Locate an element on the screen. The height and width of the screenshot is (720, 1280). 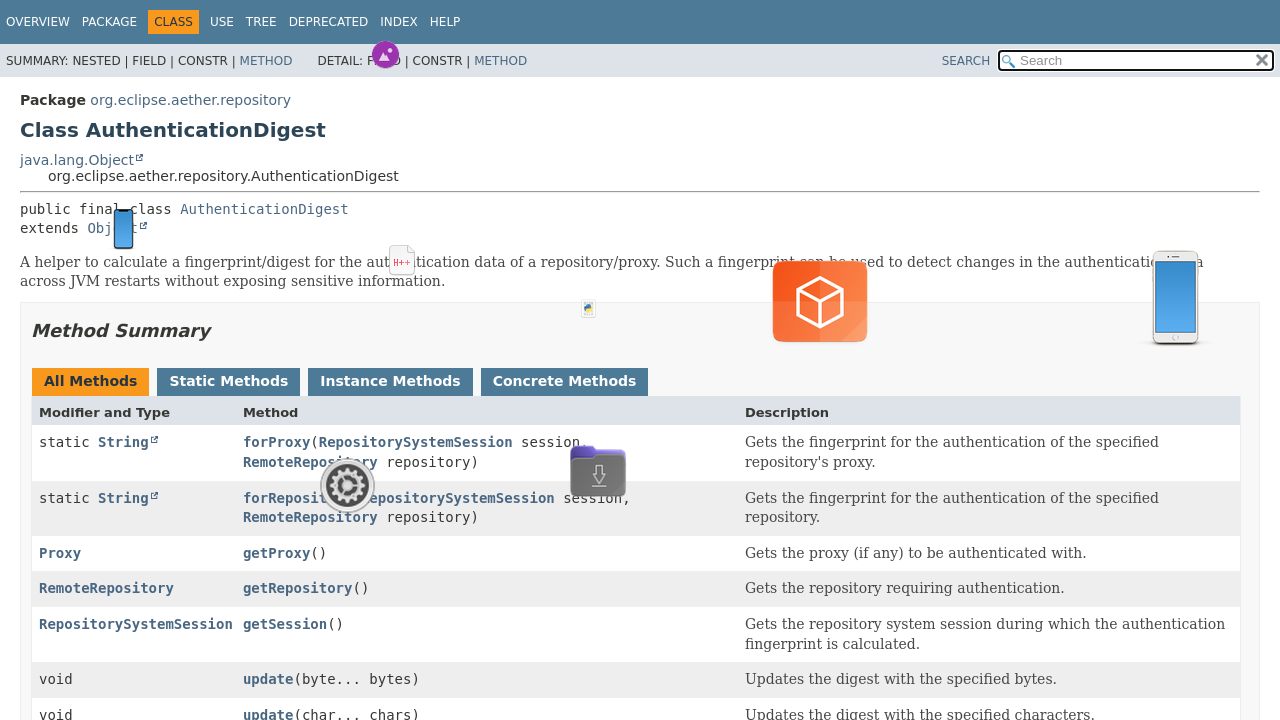
indicates photo or image content is located at coordinates (385, 54).